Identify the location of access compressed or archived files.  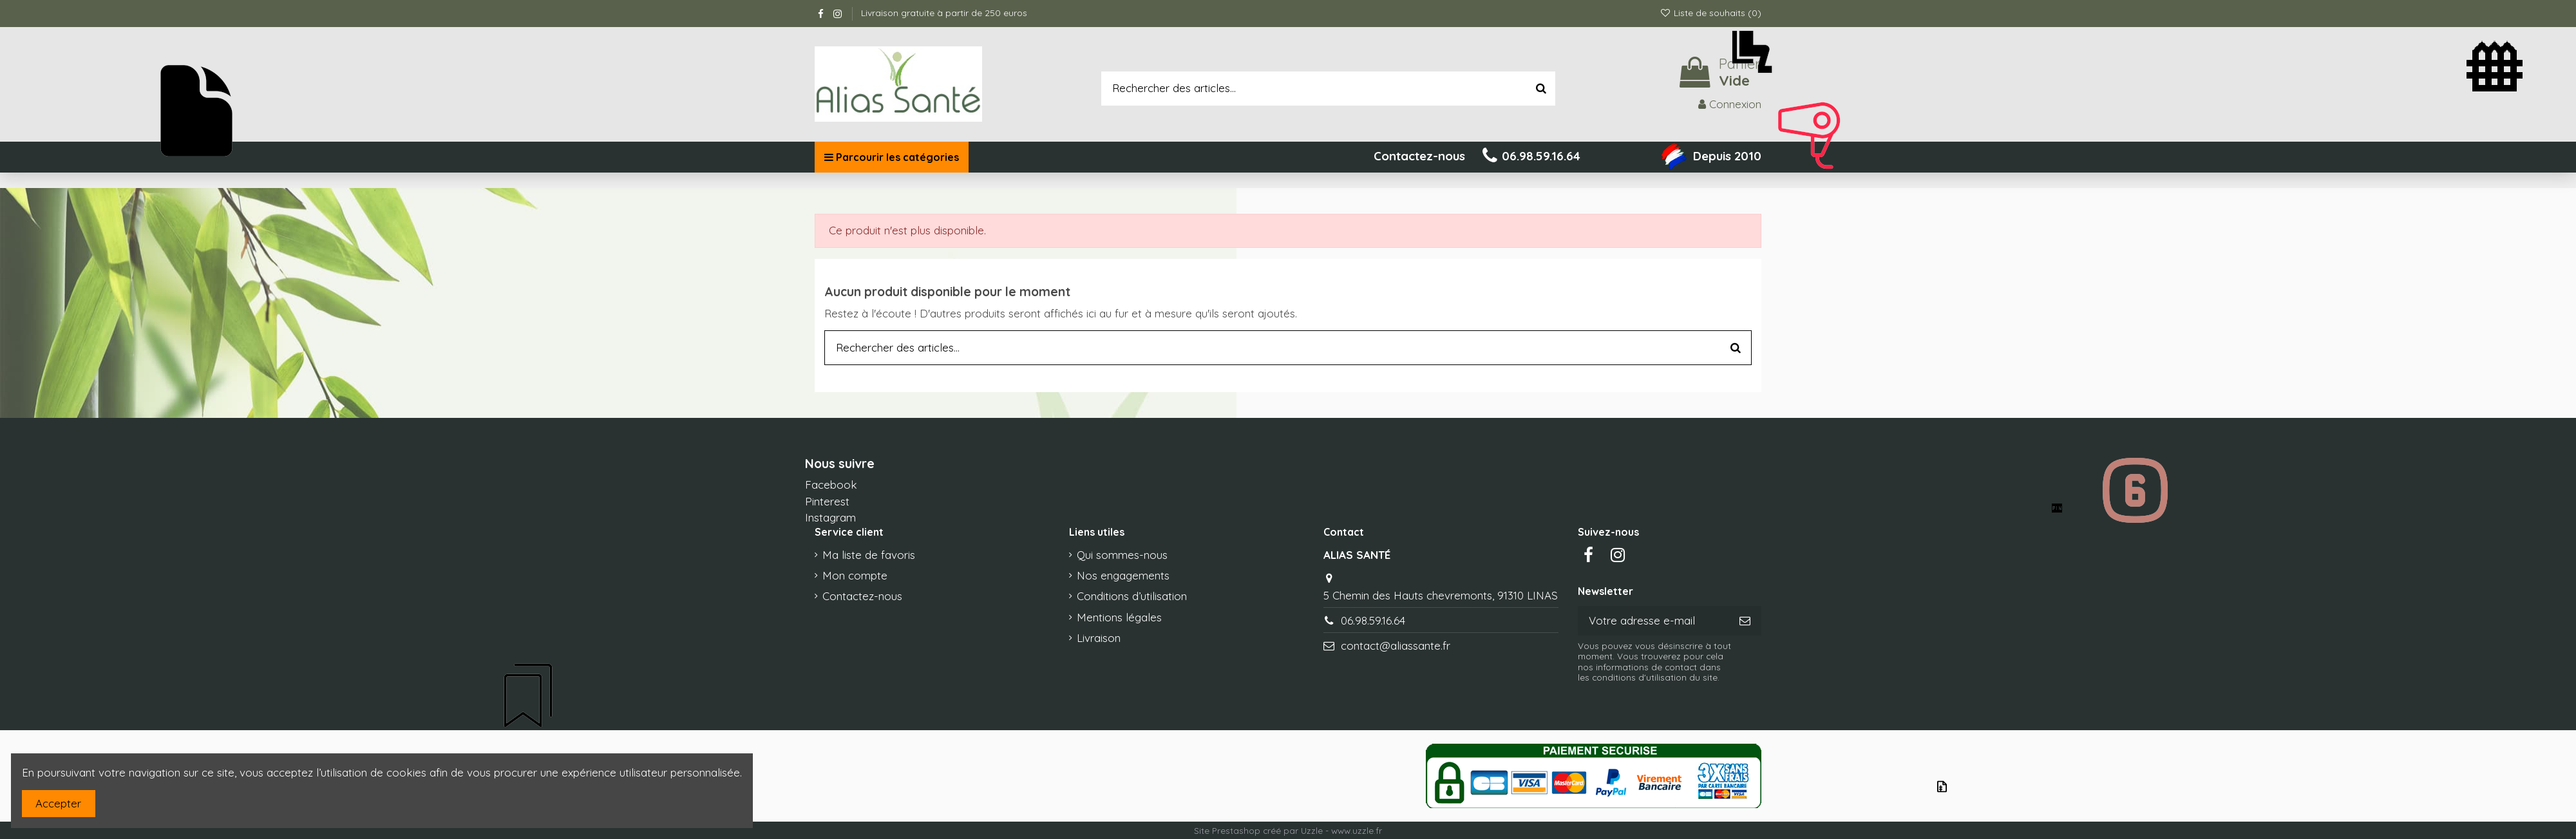
(1942, 786).